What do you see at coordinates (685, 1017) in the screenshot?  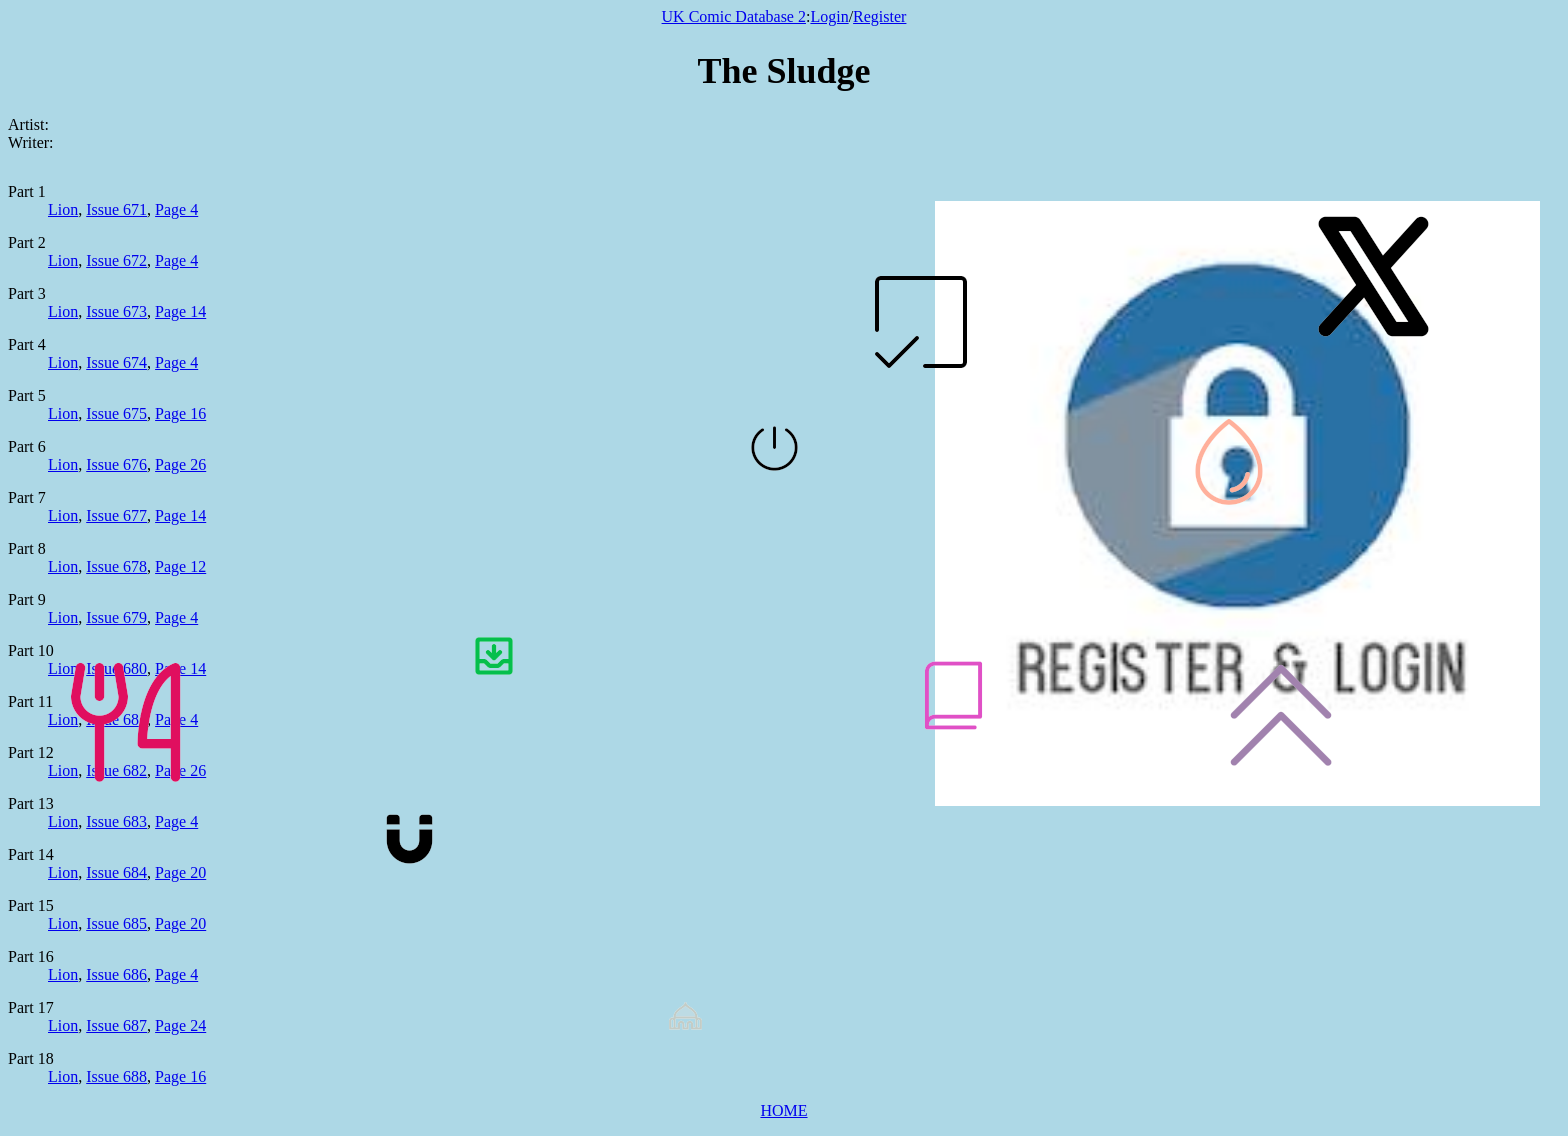 I see `find nearby mosques` at bounding box center [685, 1017].